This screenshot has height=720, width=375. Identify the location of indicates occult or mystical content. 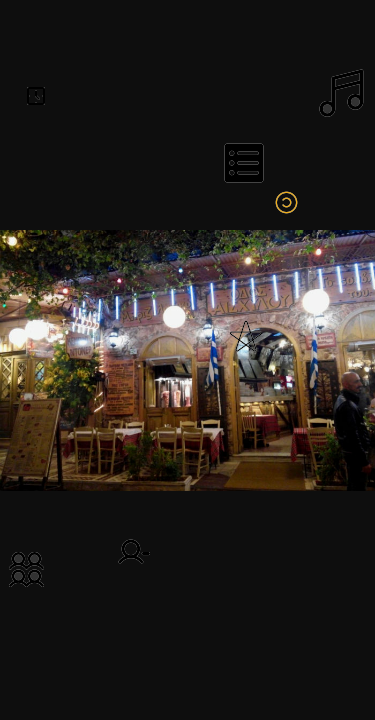
(246, 338).